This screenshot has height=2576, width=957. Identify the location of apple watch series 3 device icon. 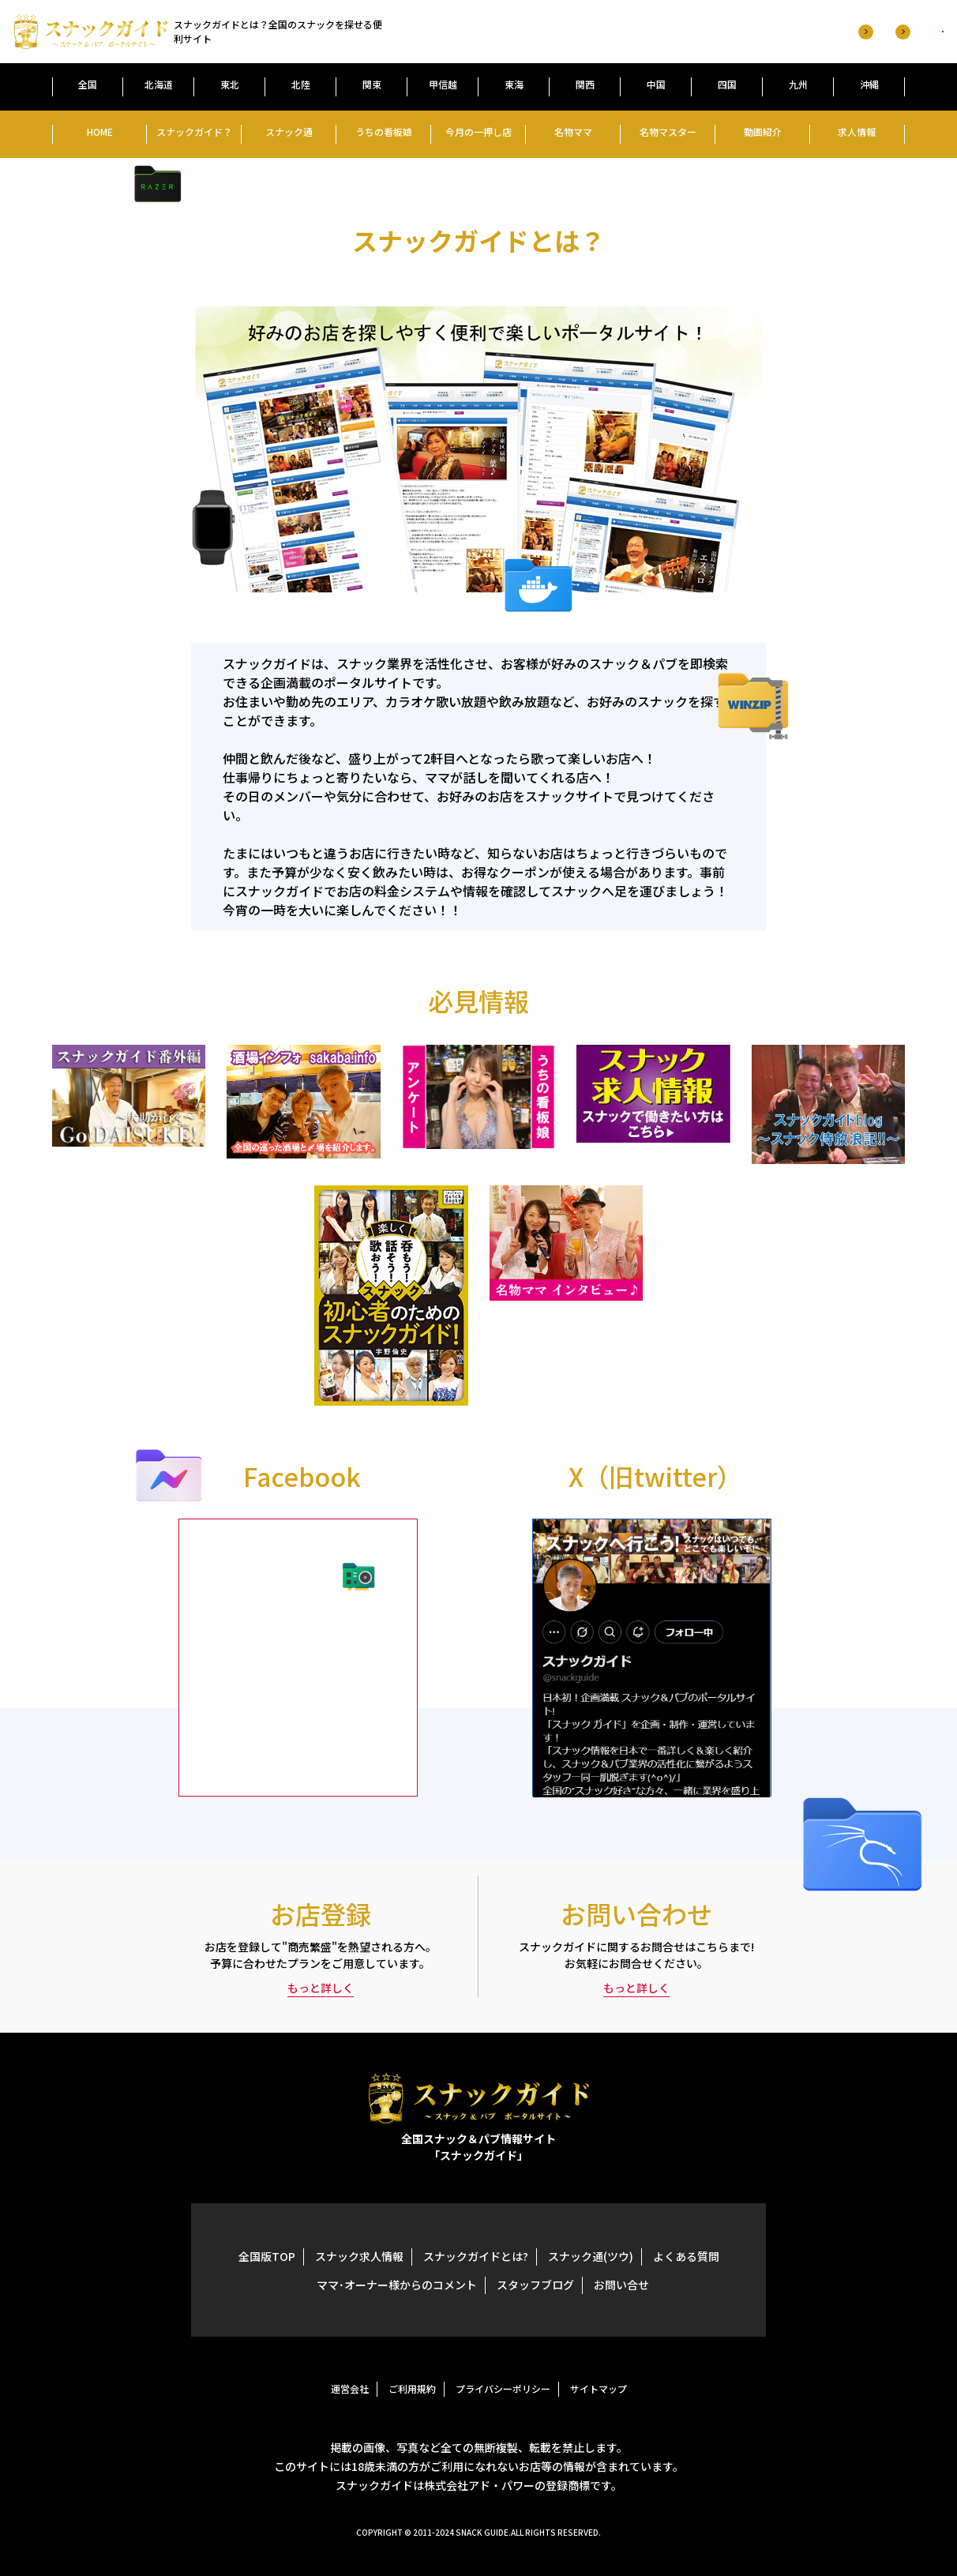
(212, 528).